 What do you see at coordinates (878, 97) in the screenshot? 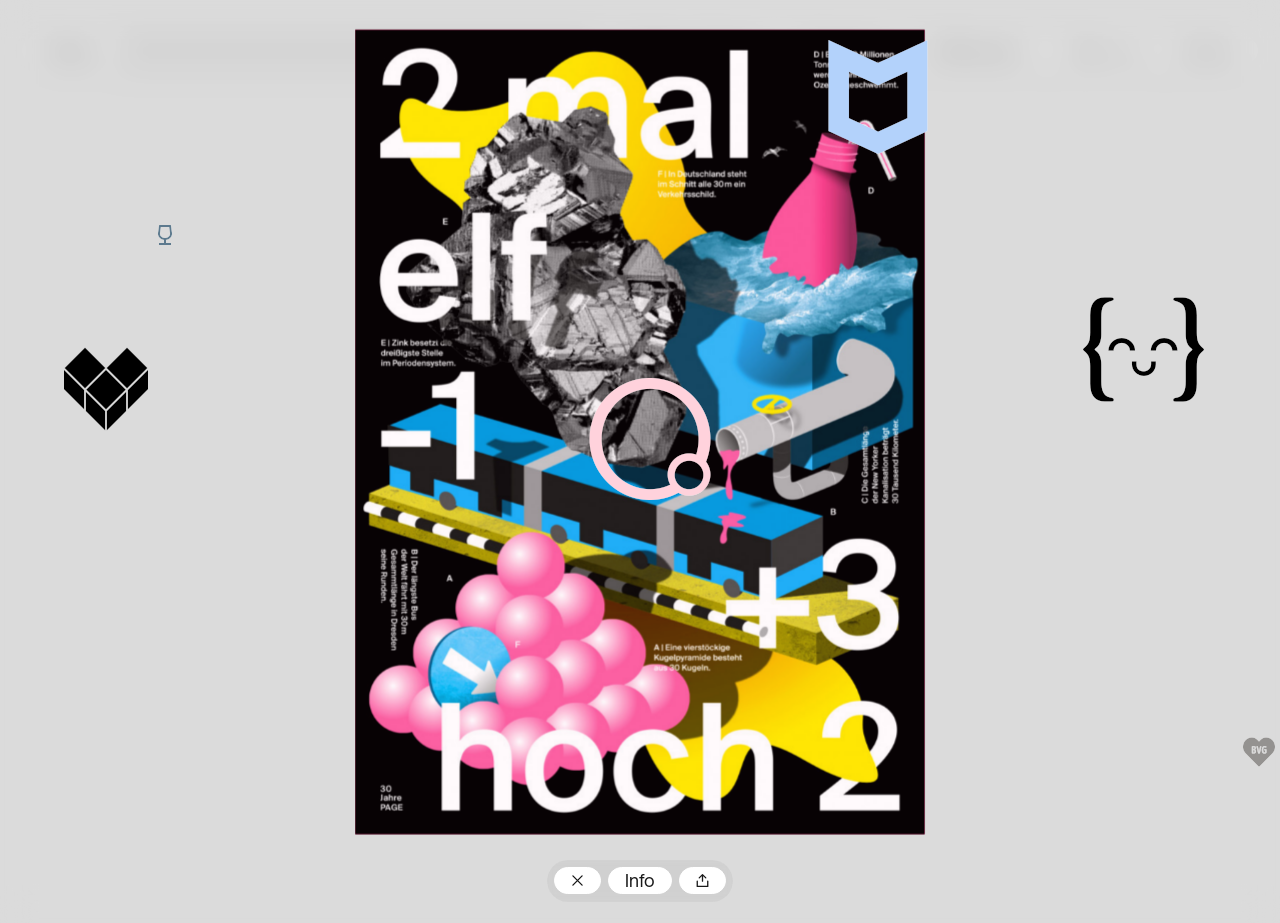
I see `mcafee antivirus software logo` at bounding box center [878, 97].